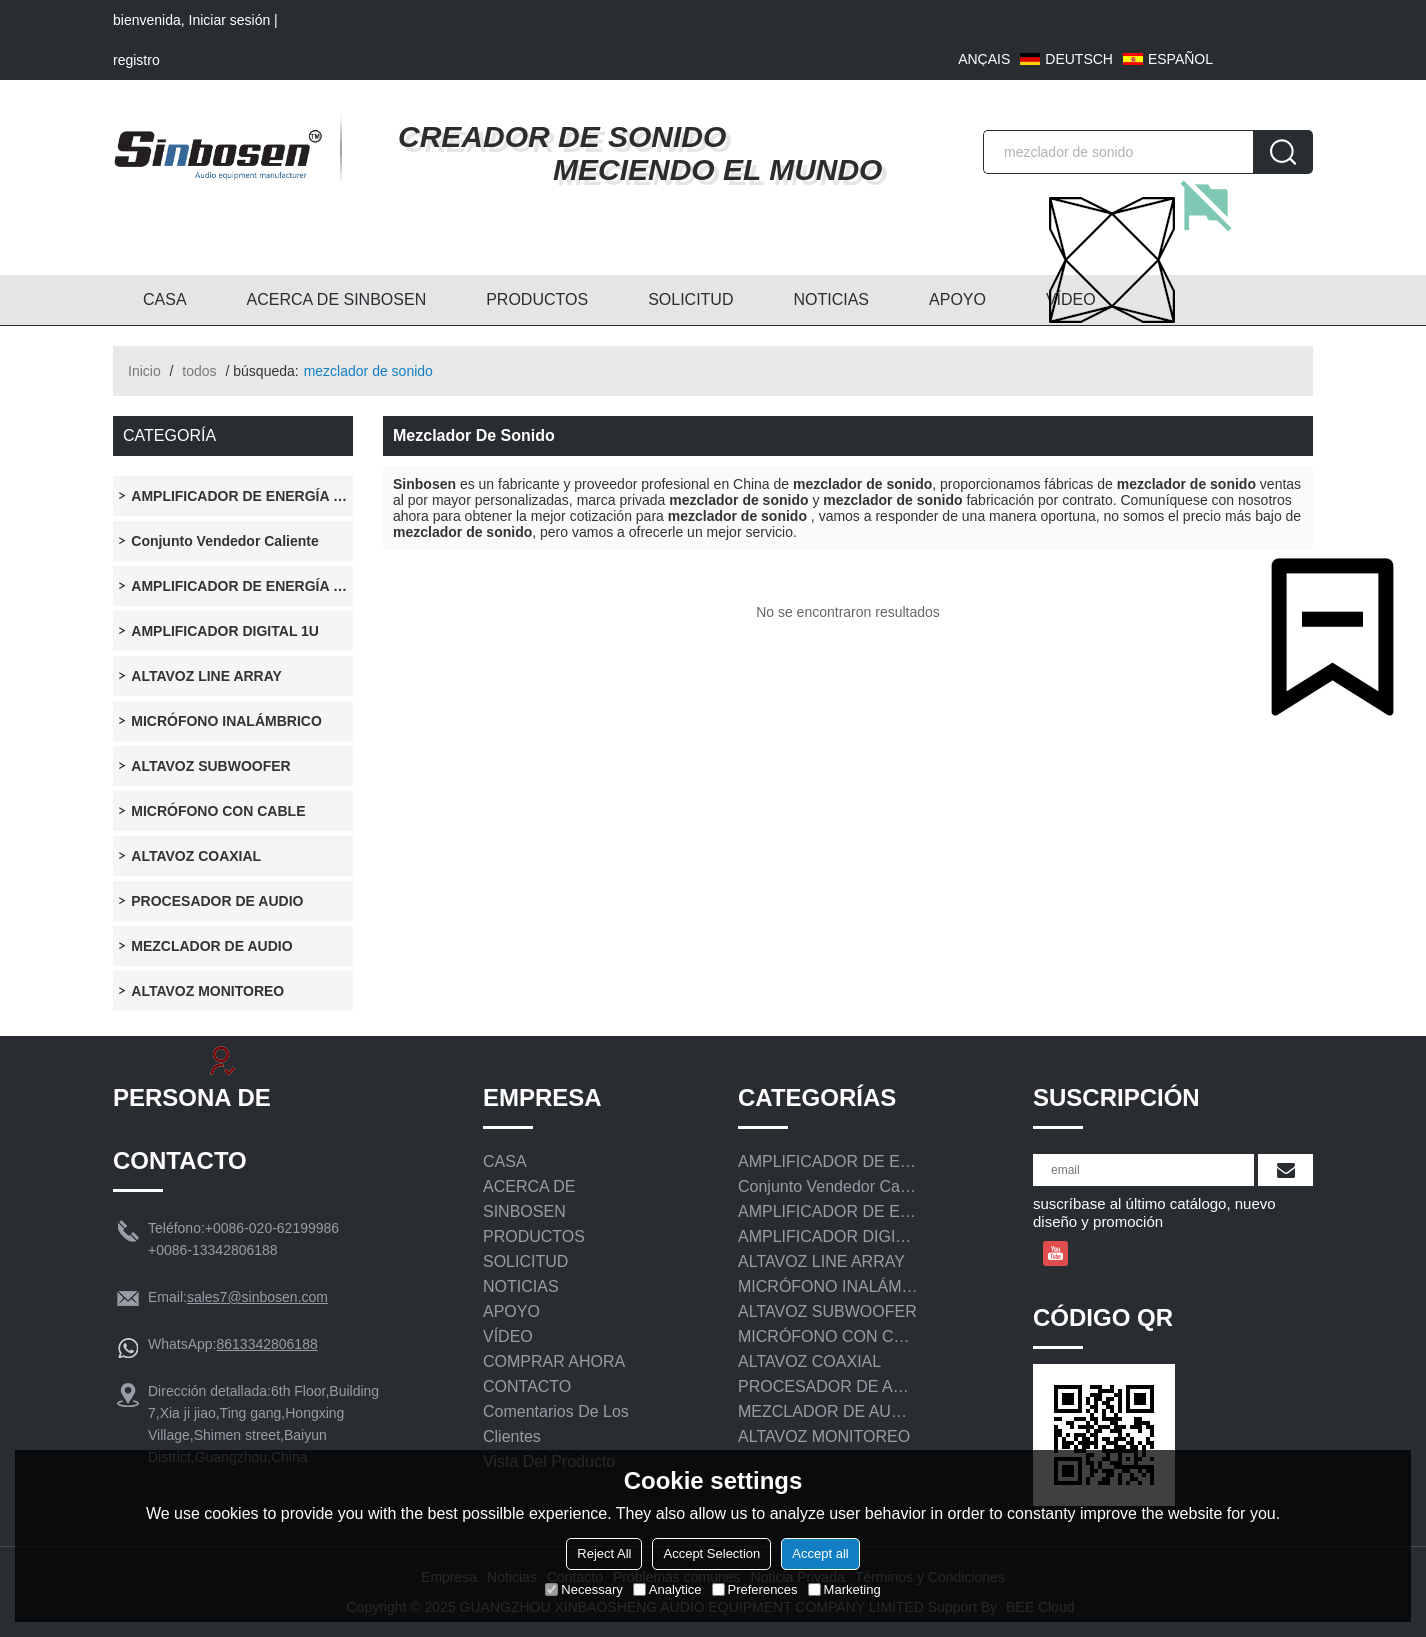  What do you see at coordinates (1112, 260) in the screenshot?
I see `haxe programming language logo` at bounding box center [1112, 260].